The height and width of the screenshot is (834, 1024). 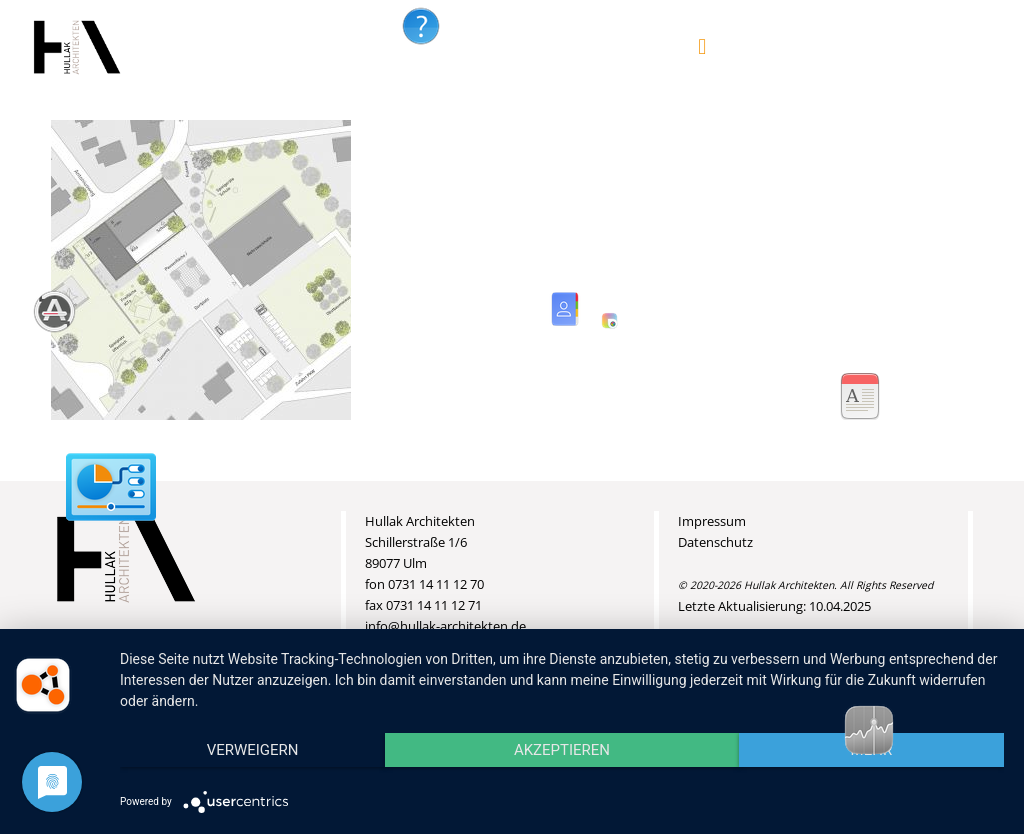 I want to click on launch BeamNG.drive vehicle simulation game, so click(x=43, y=685).